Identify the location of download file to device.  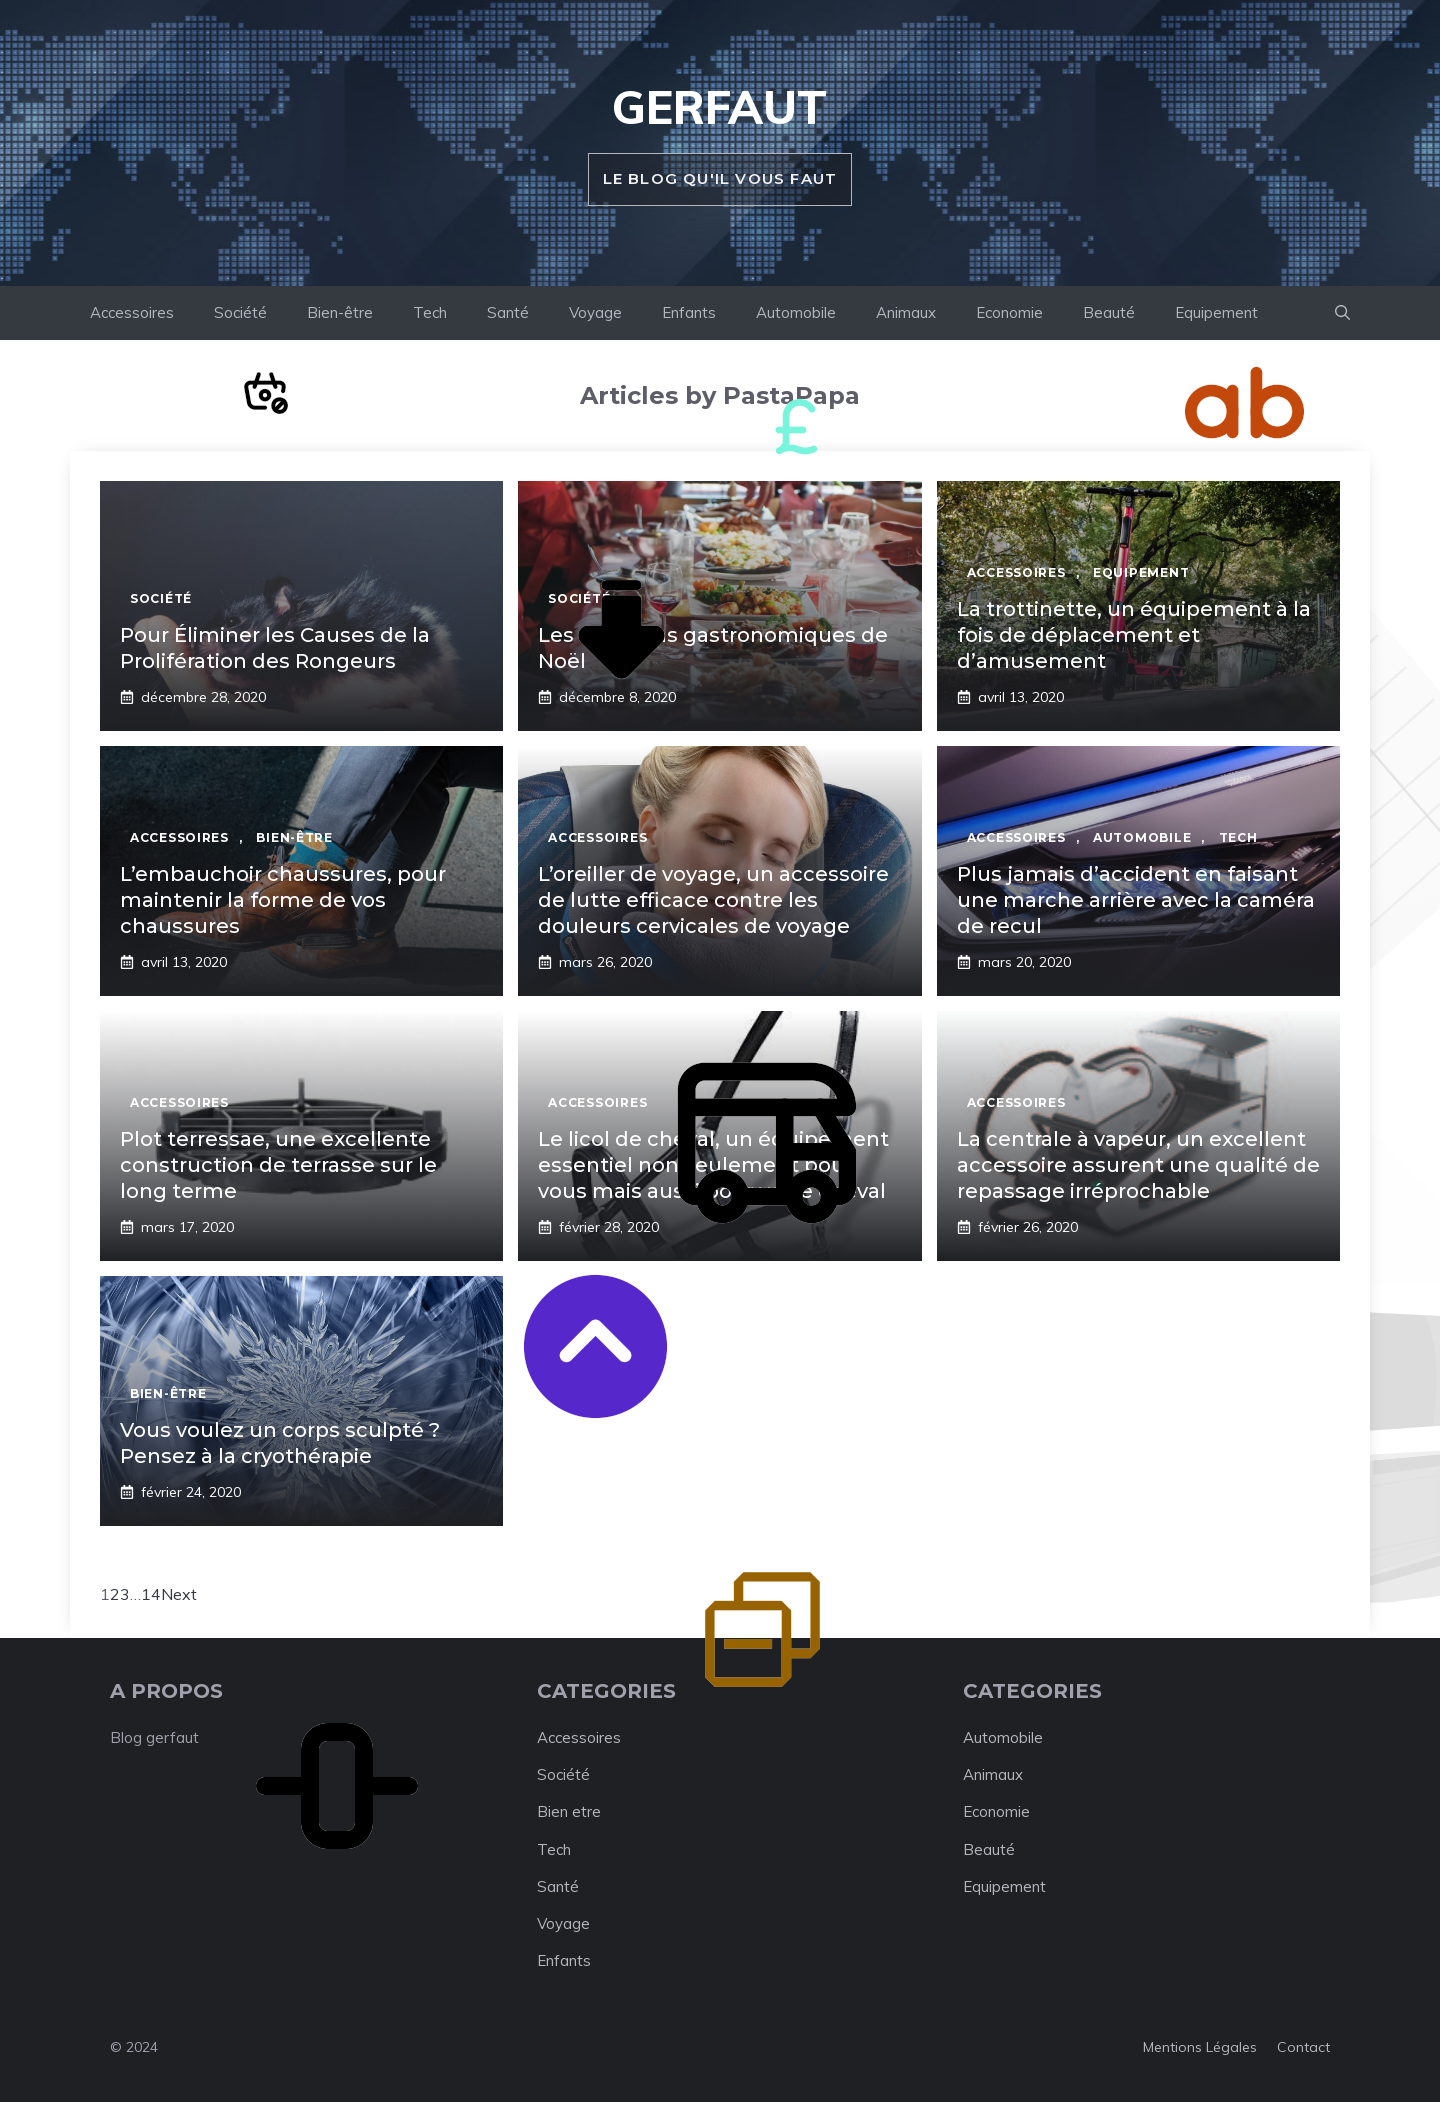
(621, 630).